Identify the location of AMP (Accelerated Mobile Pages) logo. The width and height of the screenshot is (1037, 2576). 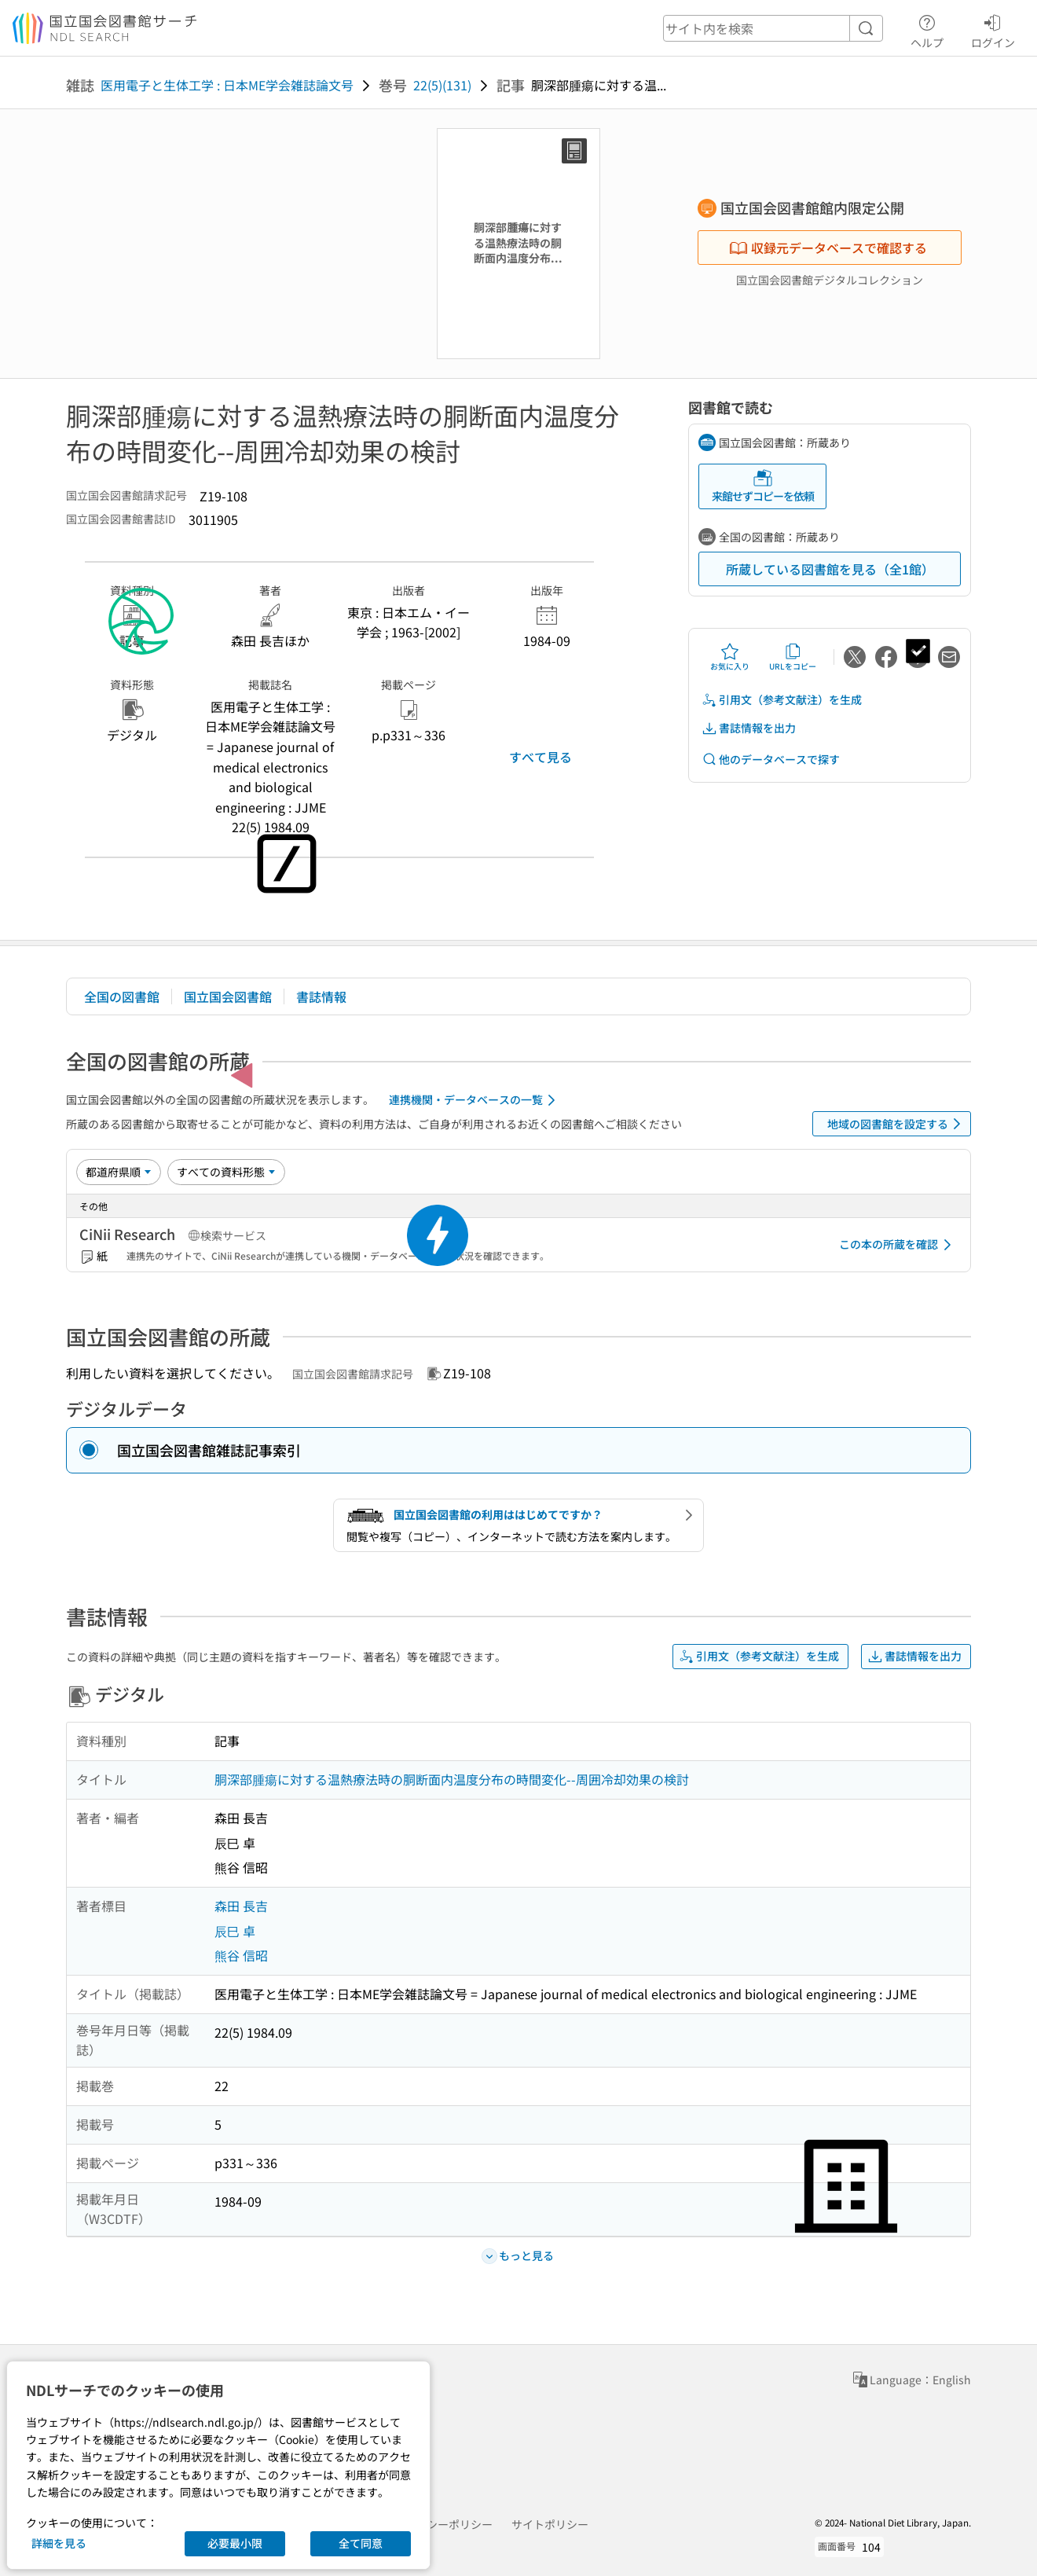
(438, 1235).